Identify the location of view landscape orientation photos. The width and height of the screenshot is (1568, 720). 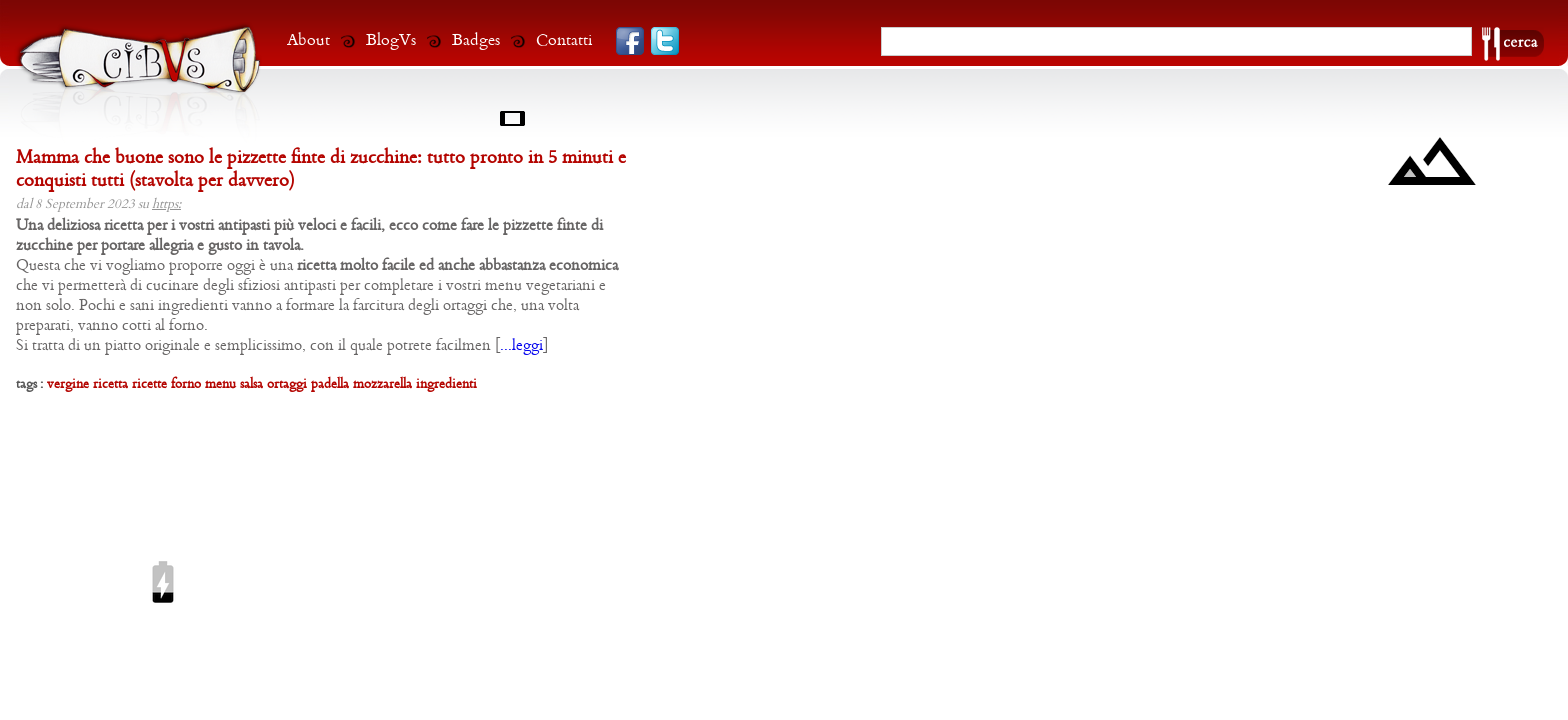
(1432, 161).